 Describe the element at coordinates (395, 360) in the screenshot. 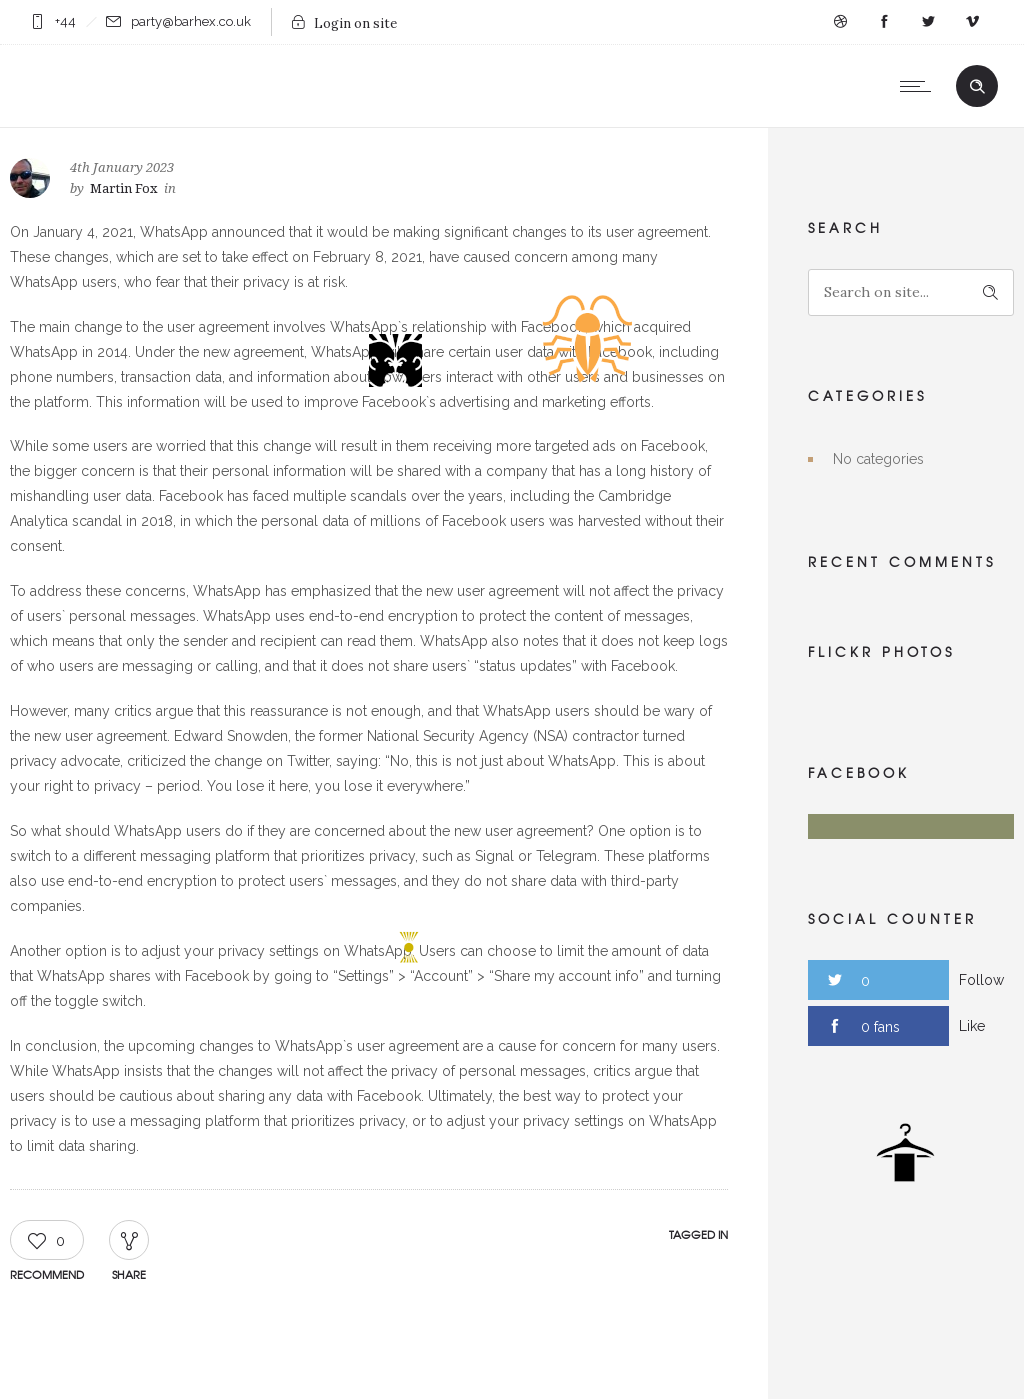

I see `indicates a versus or battle mode` at that location.